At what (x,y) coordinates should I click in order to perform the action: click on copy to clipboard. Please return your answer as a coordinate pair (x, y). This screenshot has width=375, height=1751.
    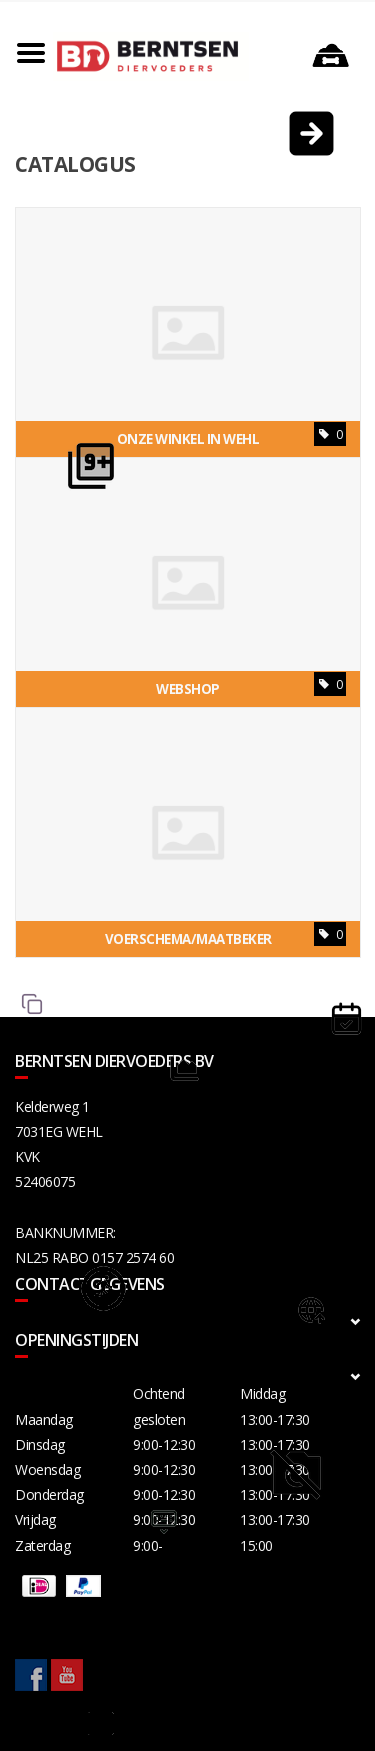
    Looking at the image, I should click on (32, 1004).